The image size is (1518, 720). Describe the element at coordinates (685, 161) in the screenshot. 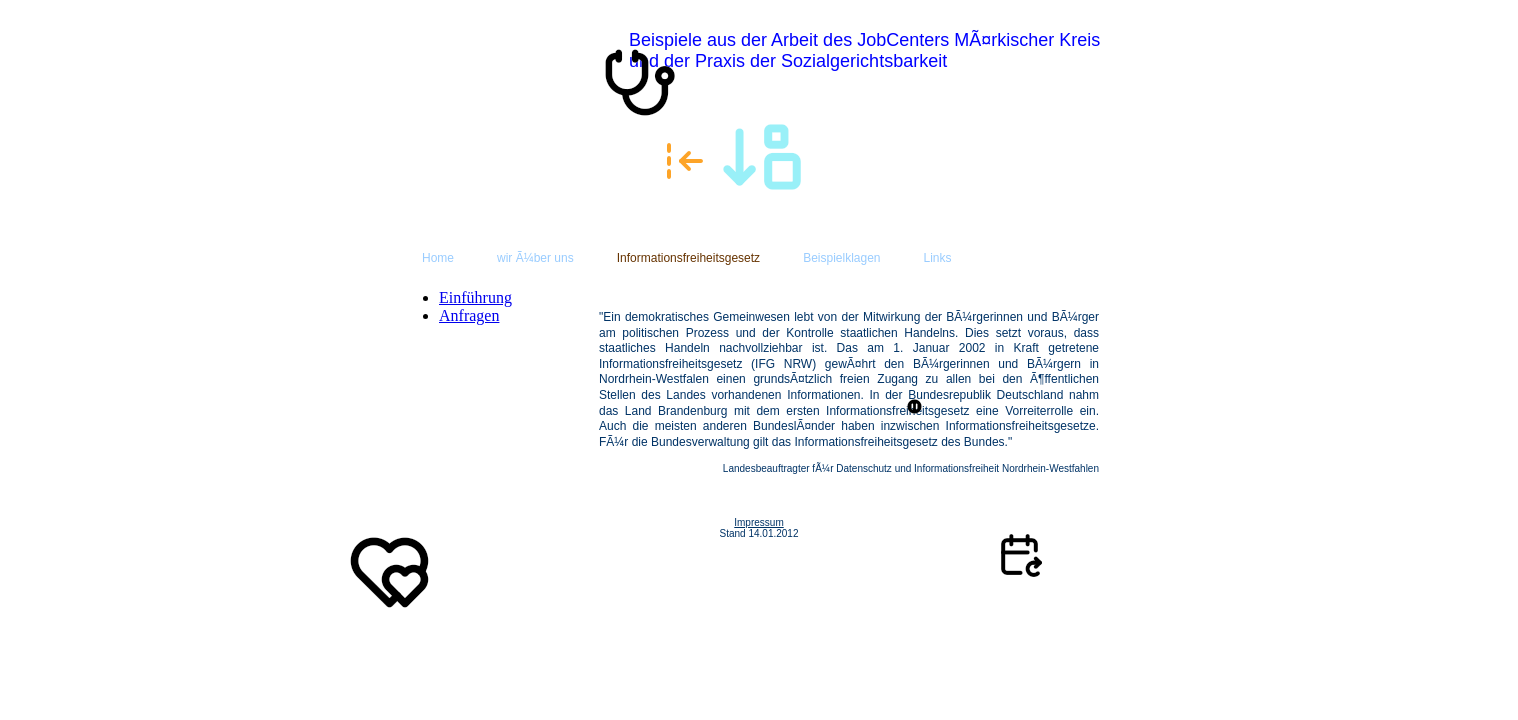

I see `collapse panel to the left` at that location.